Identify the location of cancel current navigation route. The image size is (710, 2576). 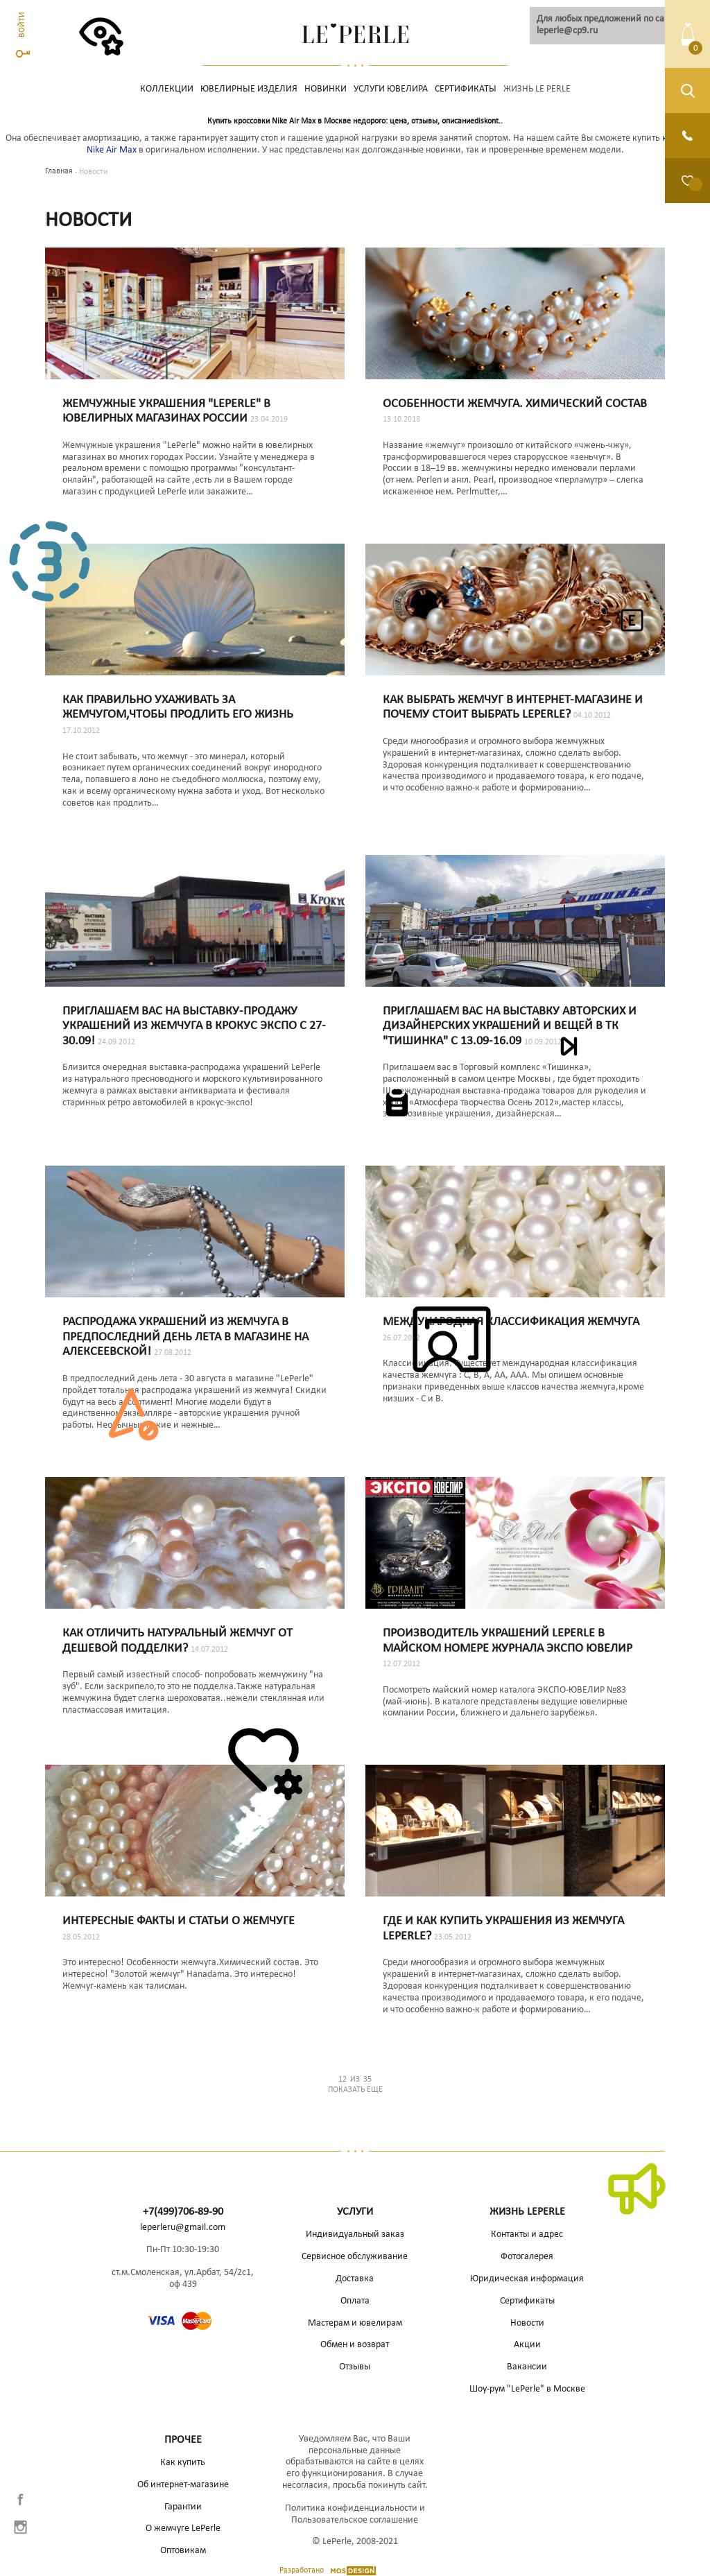
(131, 1413).